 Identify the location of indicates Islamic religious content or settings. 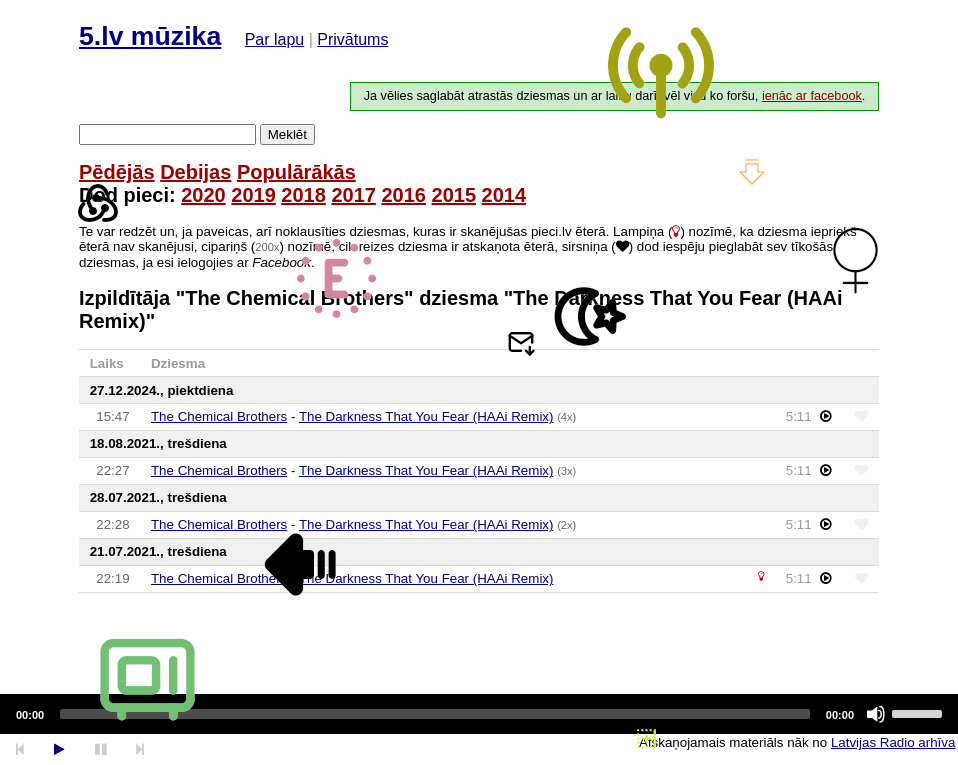
(588, 316).